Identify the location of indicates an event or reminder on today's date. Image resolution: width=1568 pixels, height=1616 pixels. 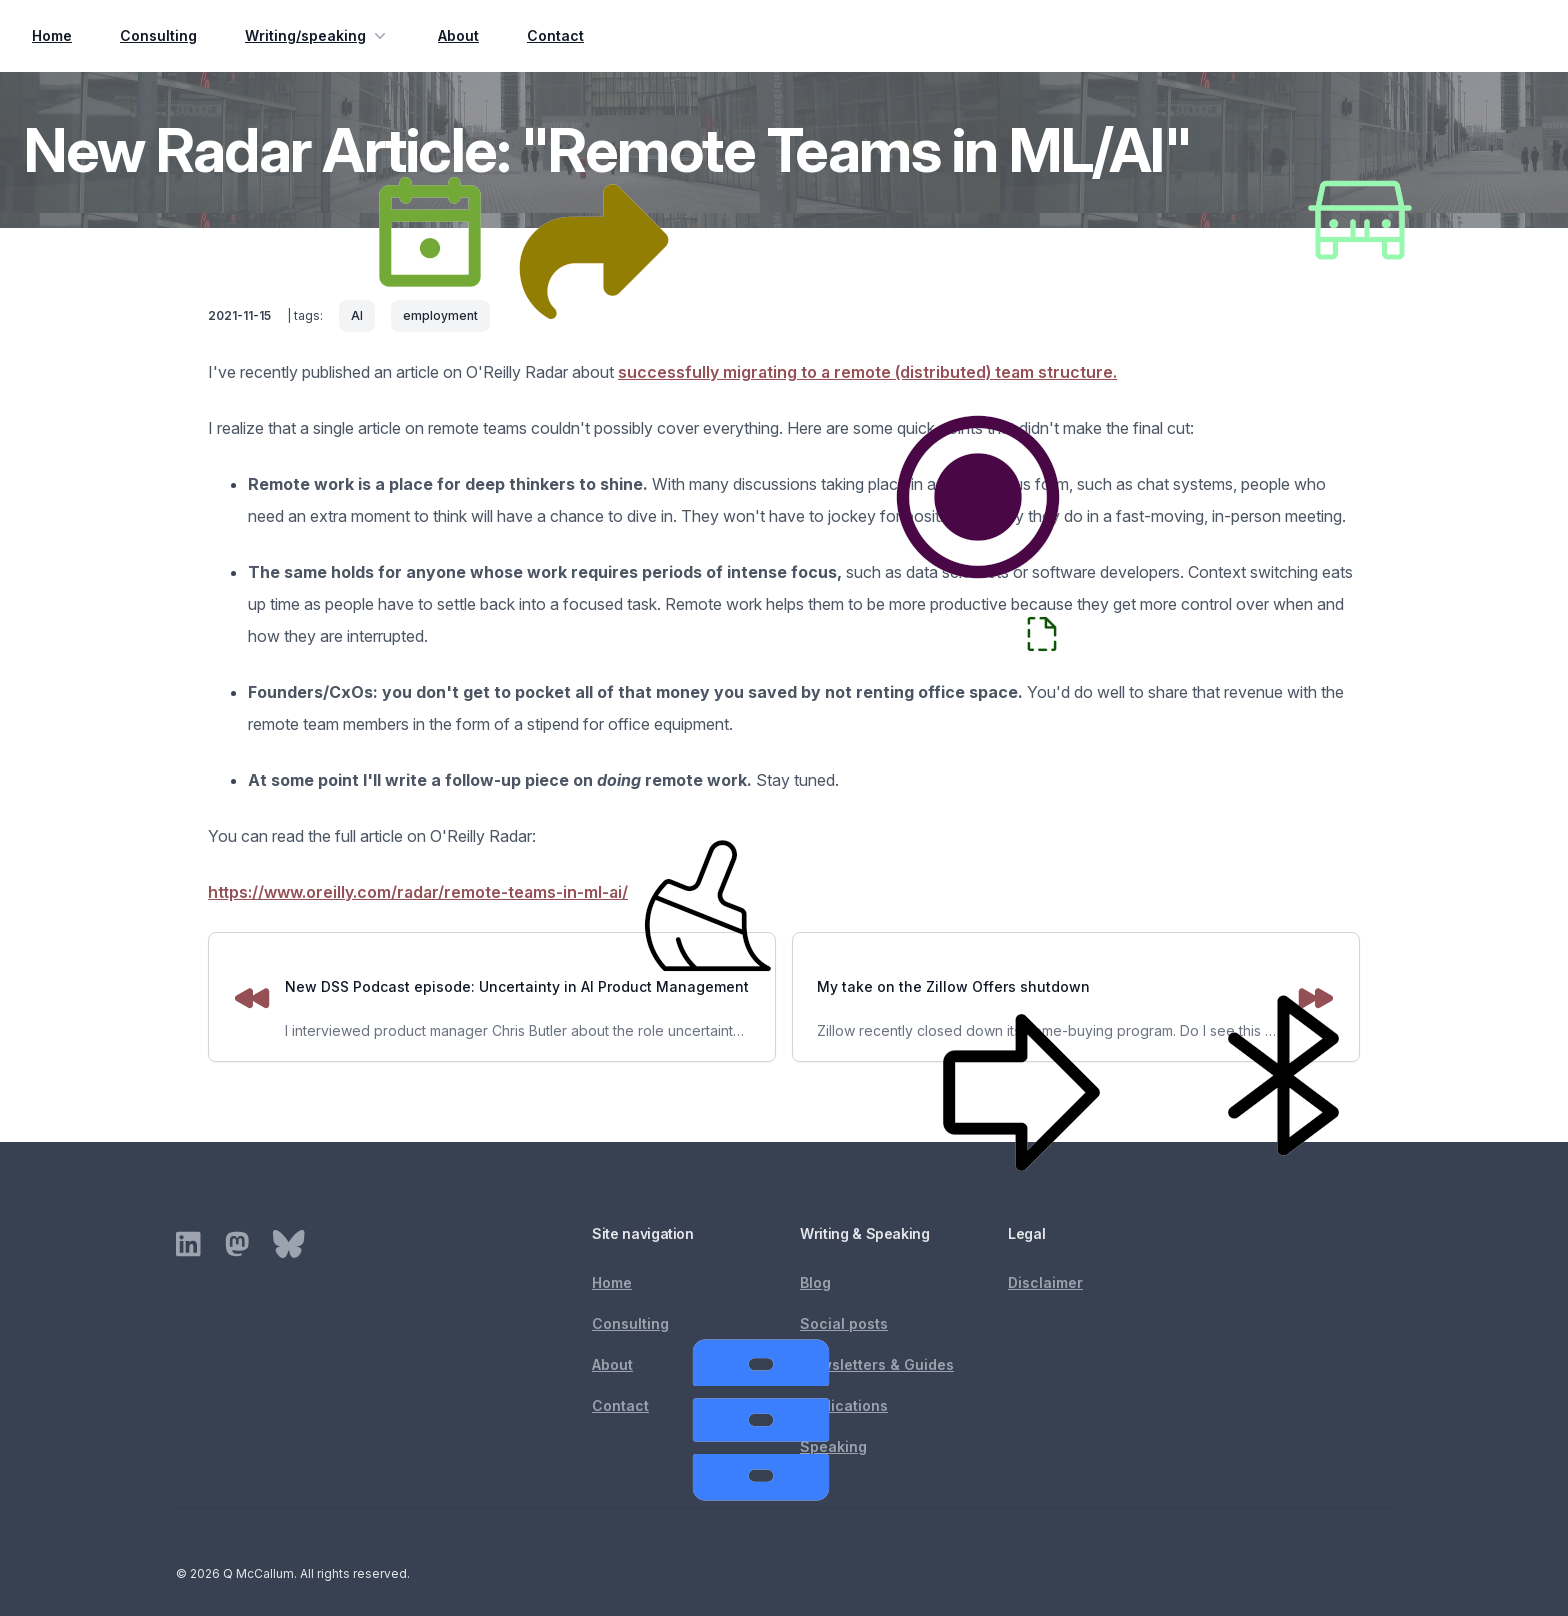
(430, 236).